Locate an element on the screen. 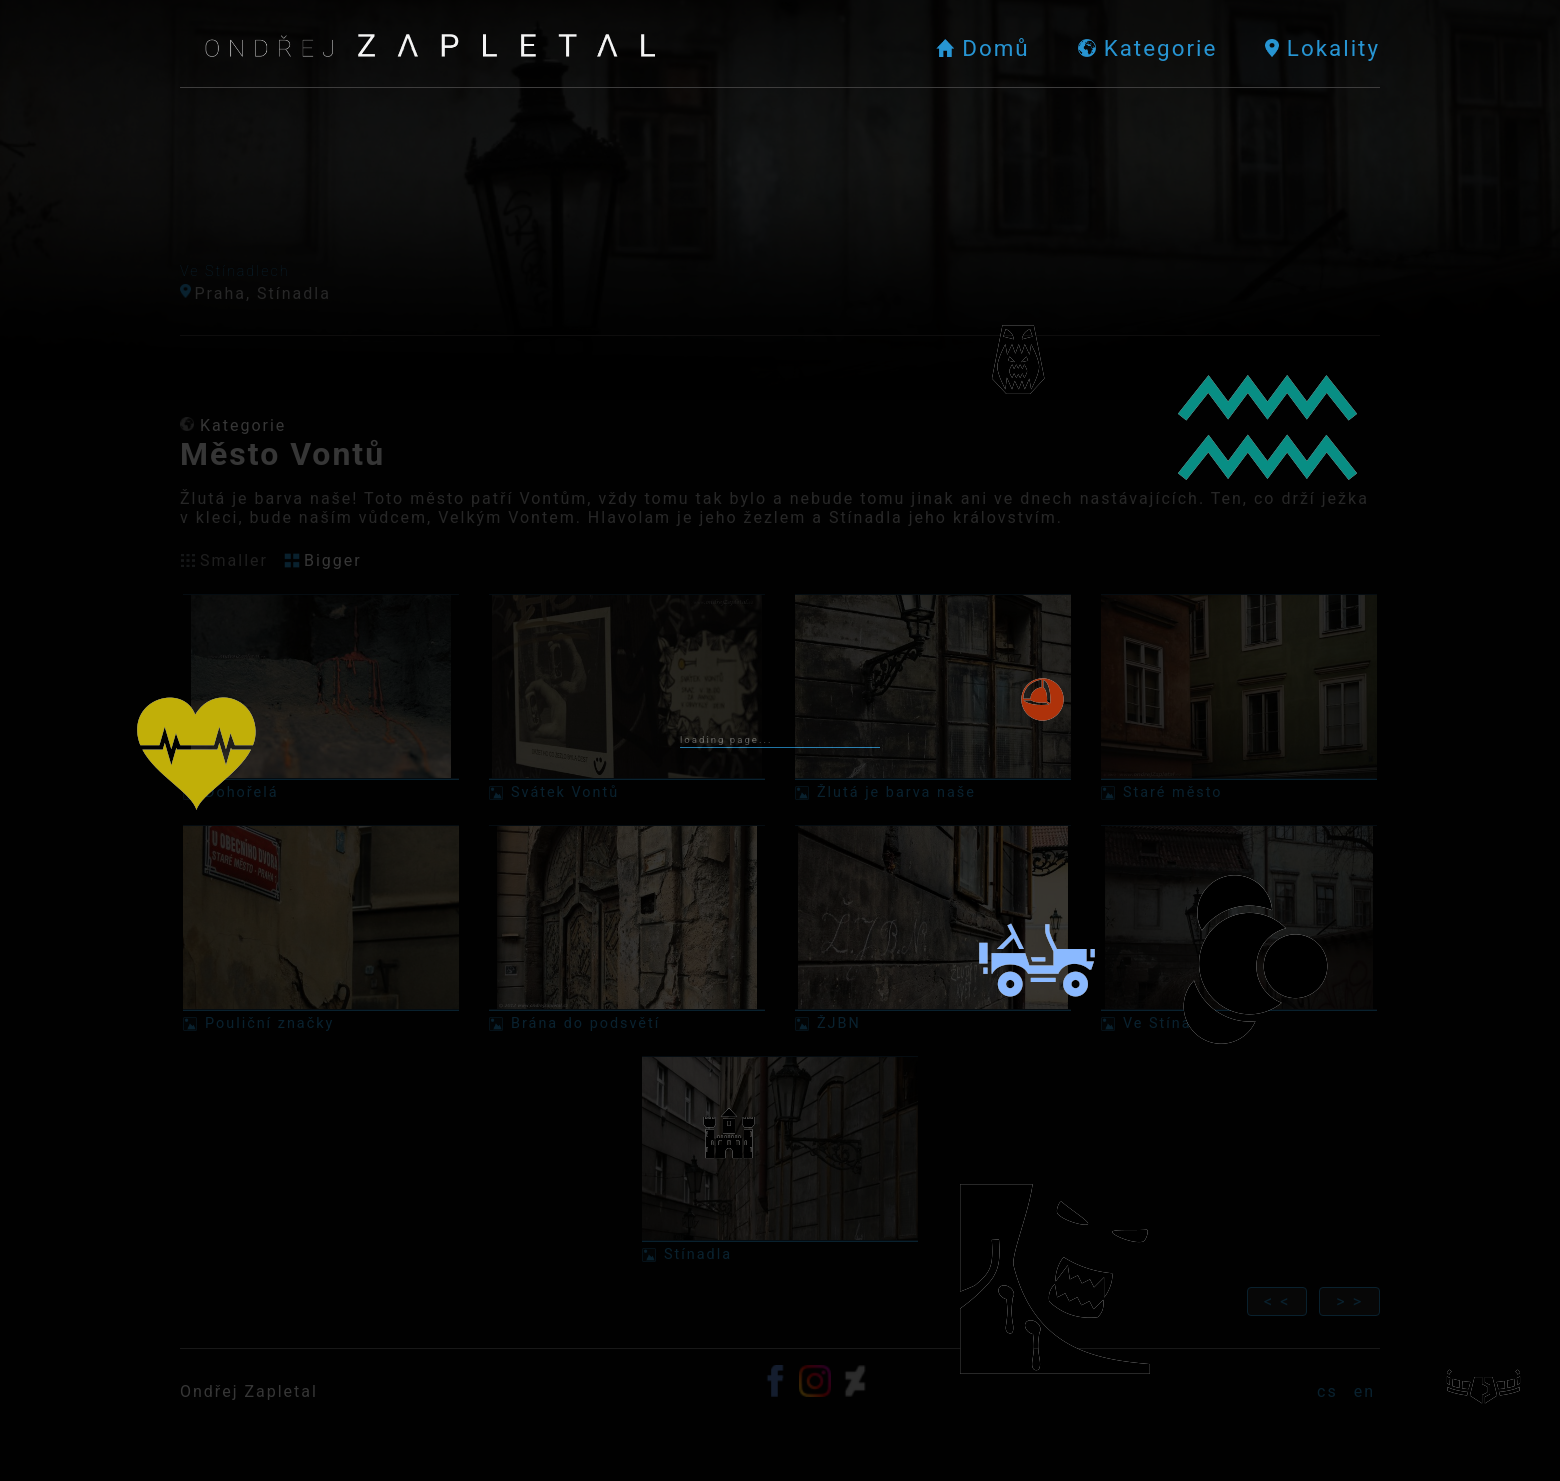 The height and width of the screenshot is (1481, 1560). select off-road vehicle type is located at coordinates (1037, 960).